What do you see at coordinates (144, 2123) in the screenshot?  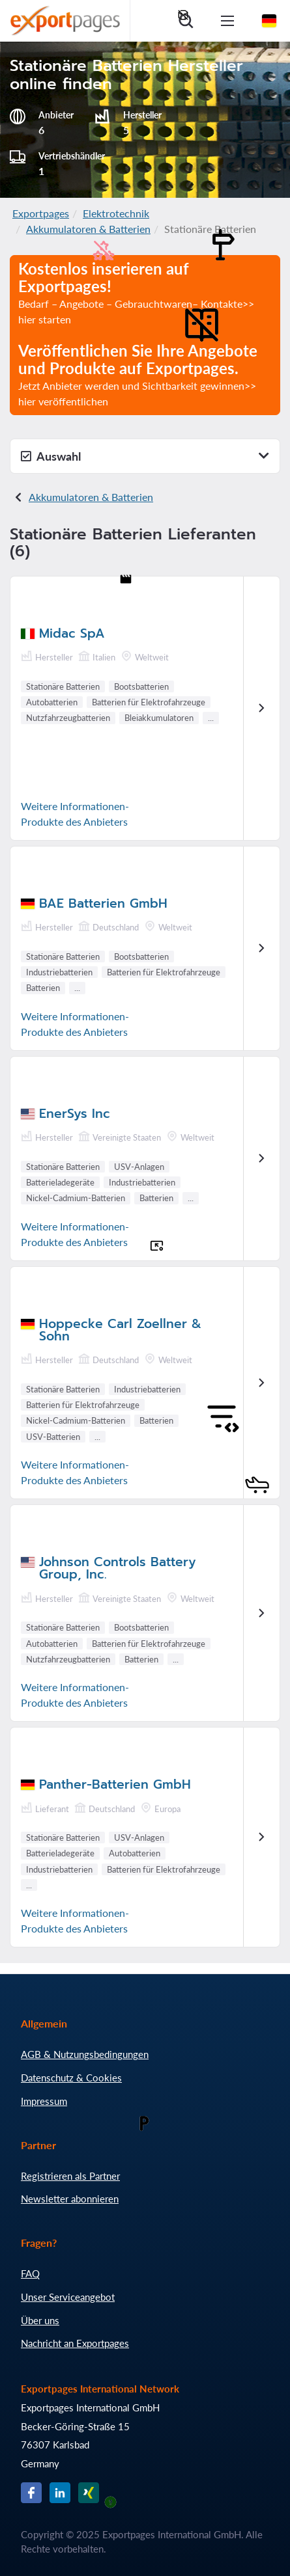 I see `indicates parking availability or location` at bounding box center [144, 2123].